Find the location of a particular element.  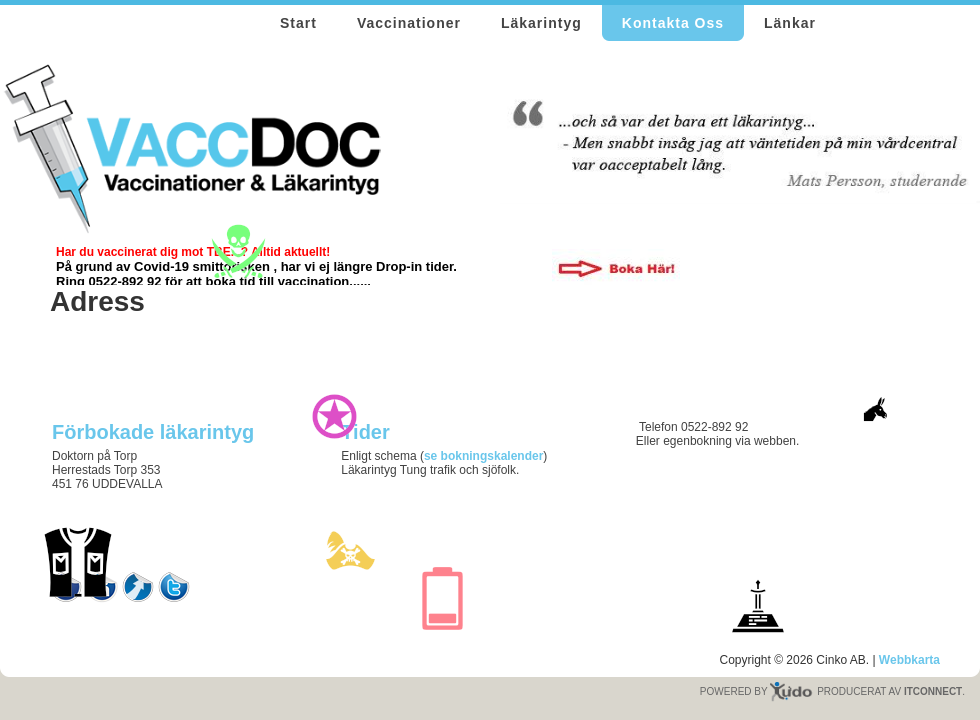

indicates low battery level at 25% is located at coordinates (442, 598).